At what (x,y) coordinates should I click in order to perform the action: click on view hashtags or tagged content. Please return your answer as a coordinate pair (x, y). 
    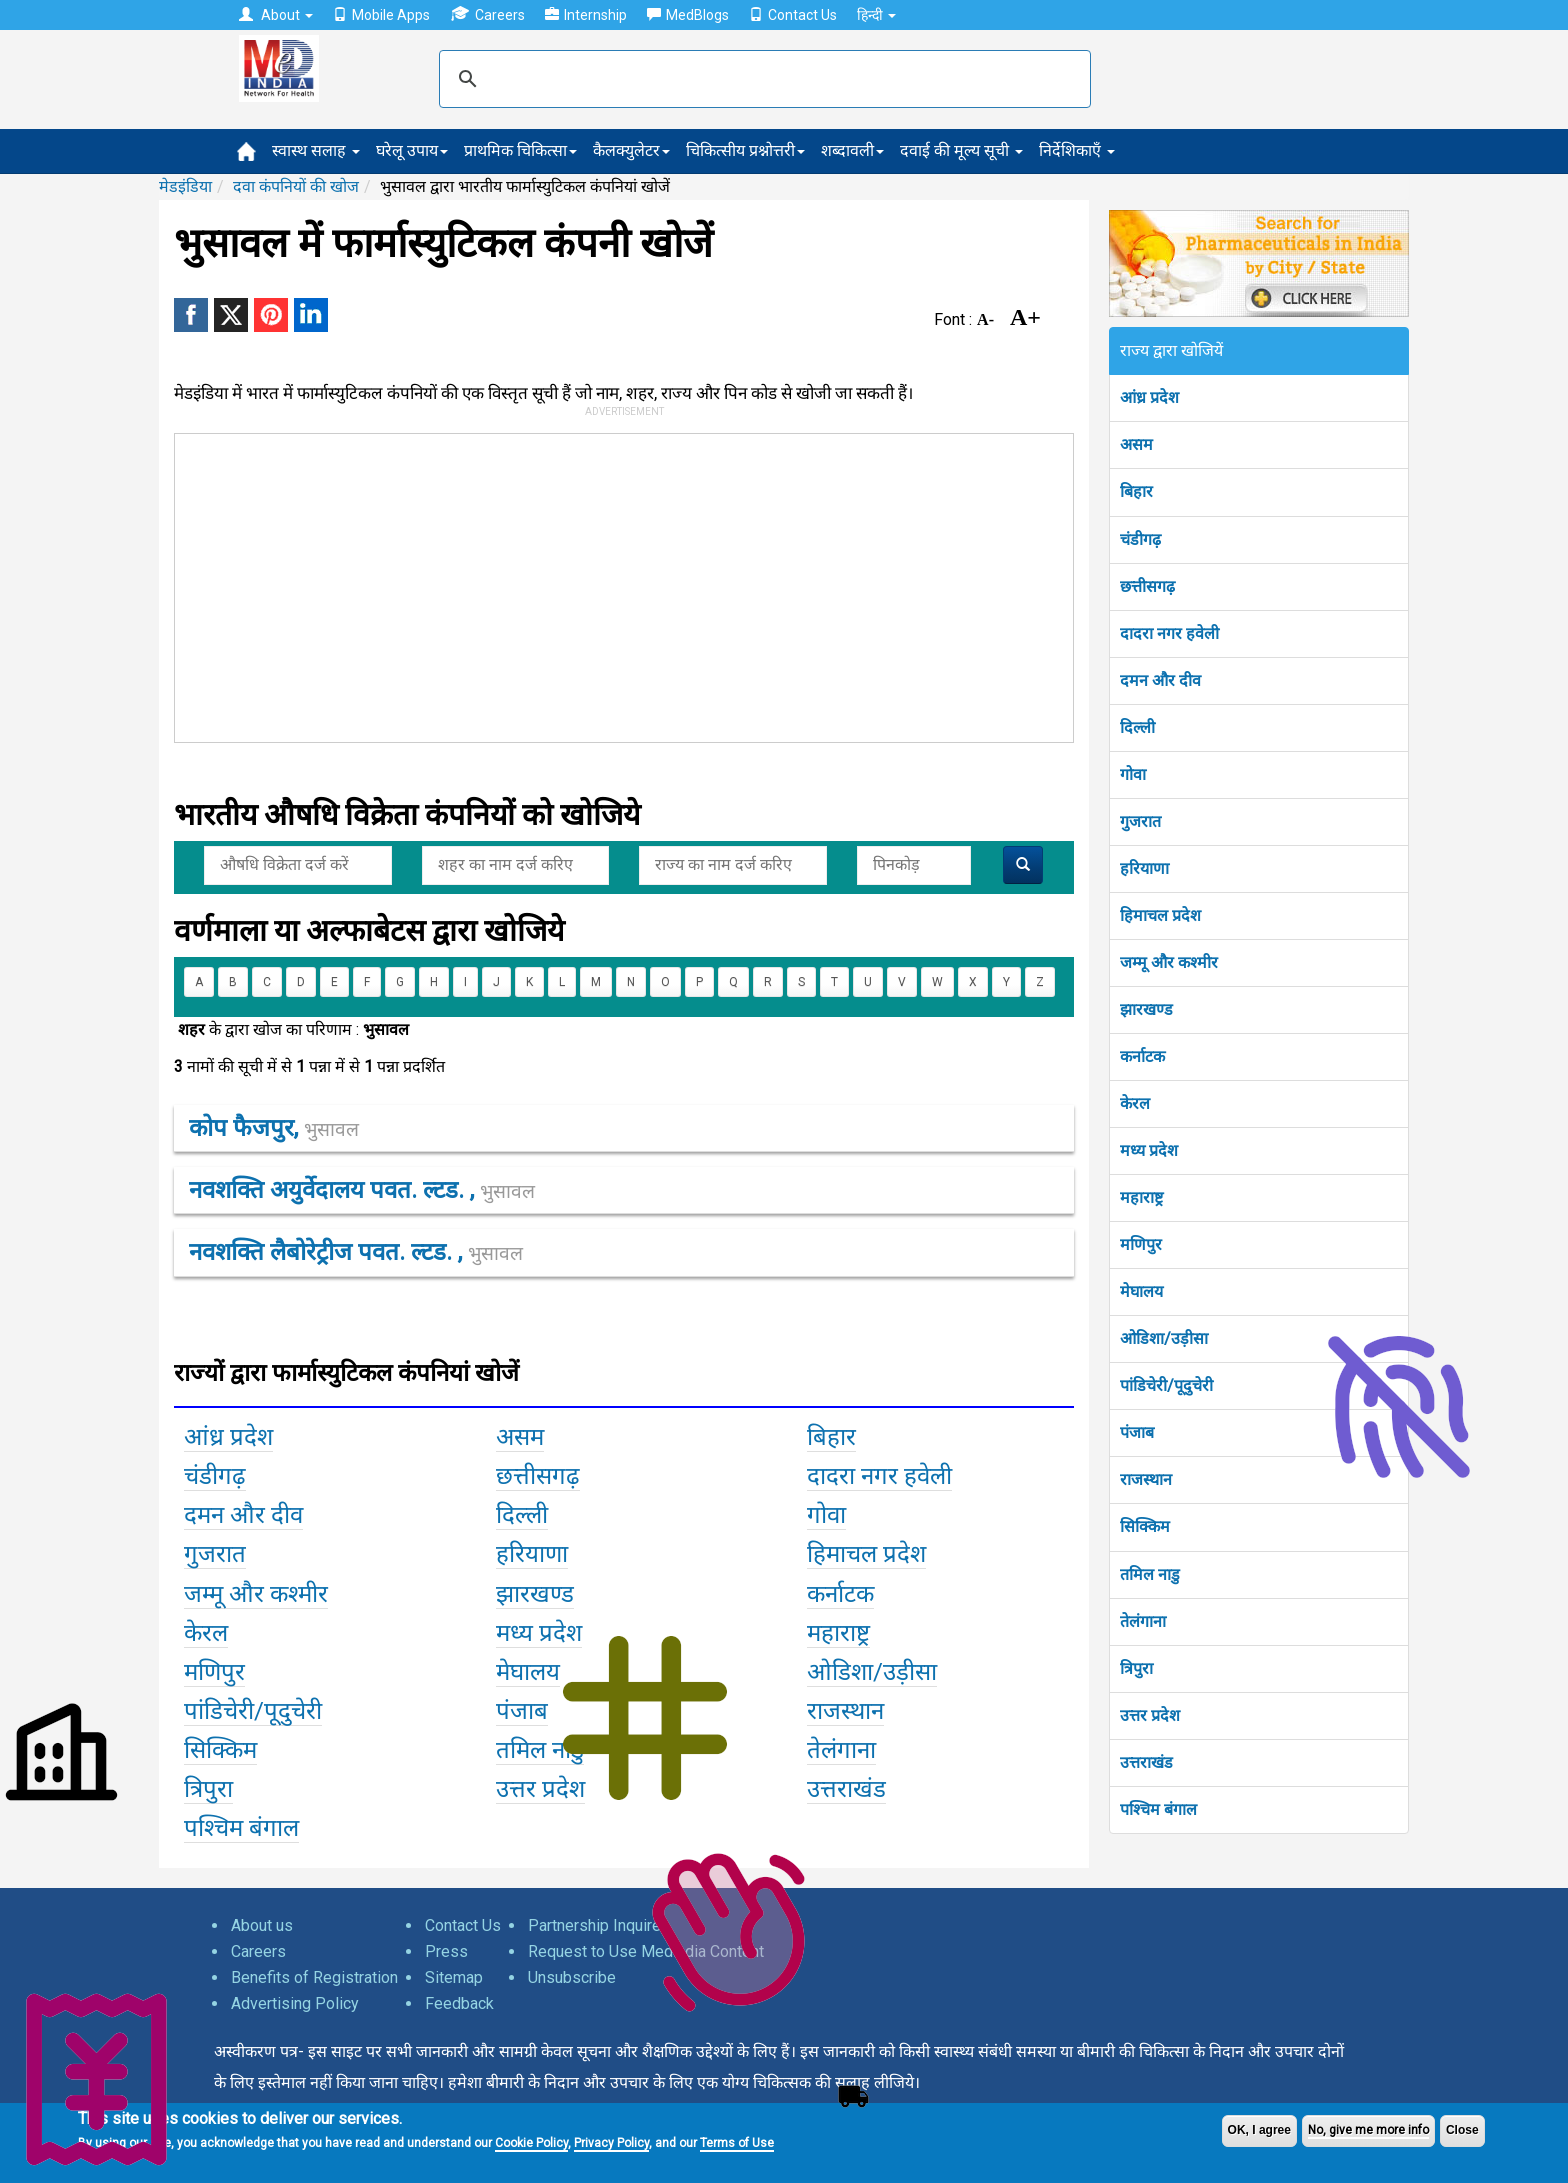
    Looking at the image, I should click on (645, 1718).